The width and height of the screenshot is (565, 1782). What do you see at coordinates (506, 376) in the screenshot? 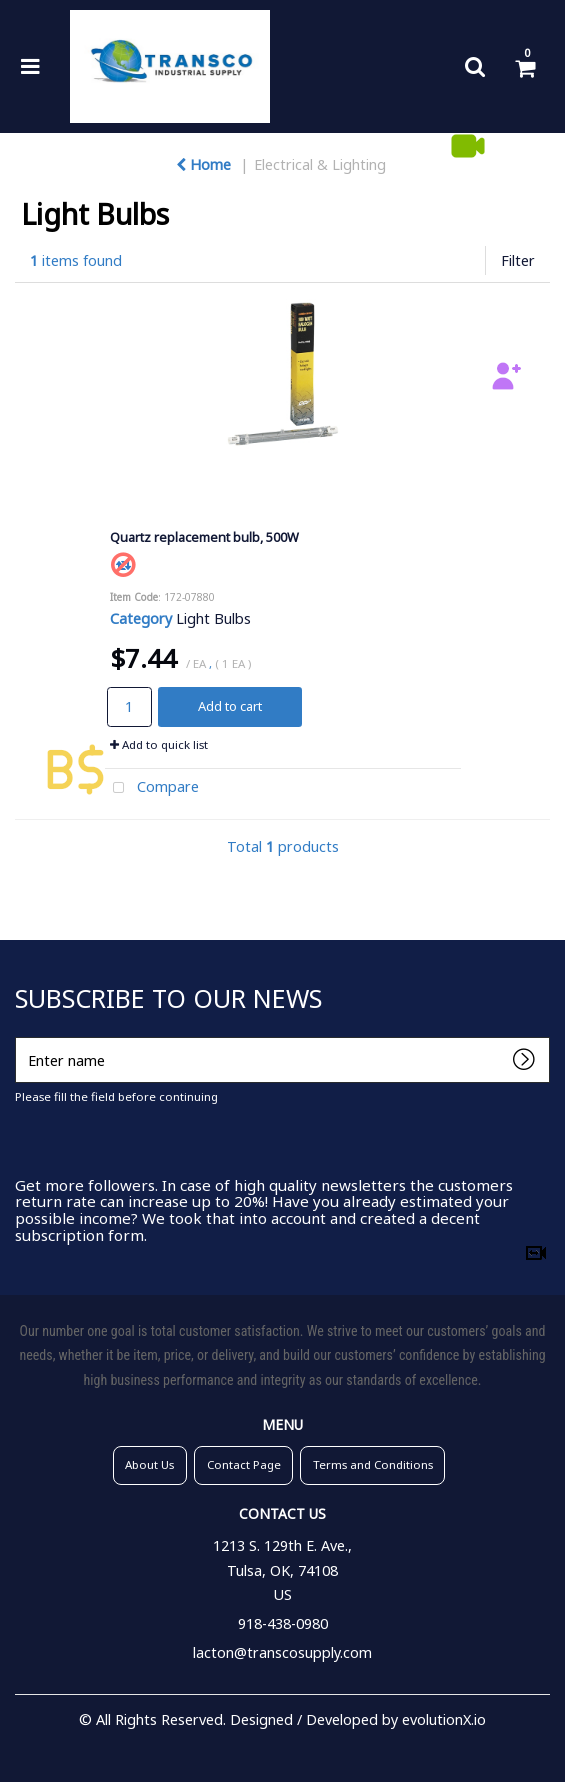
I see `add a new contact` at bounding box center [506, 376].